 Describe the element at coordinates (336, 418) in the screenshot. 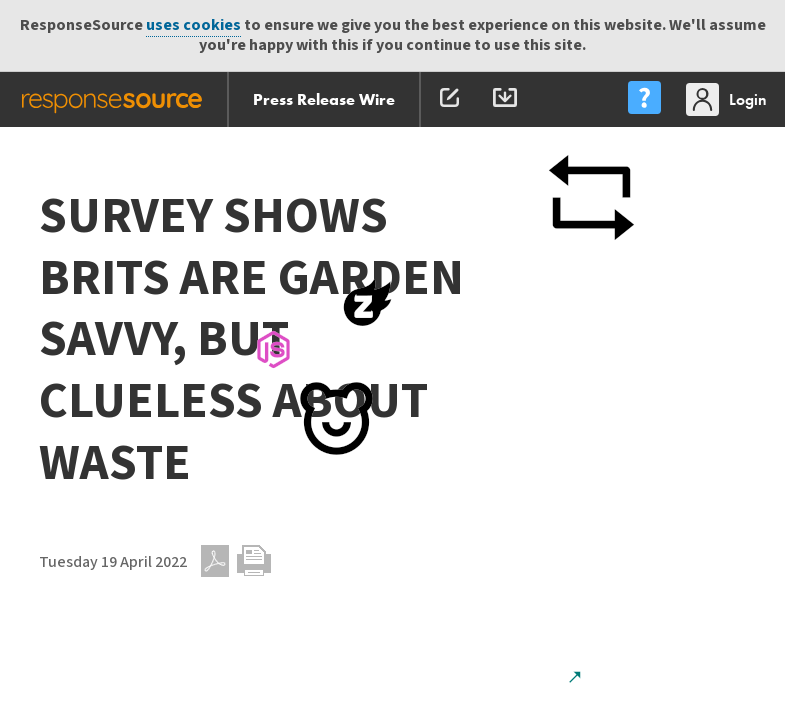

I see `select bear avatar or profile icon` at that location.